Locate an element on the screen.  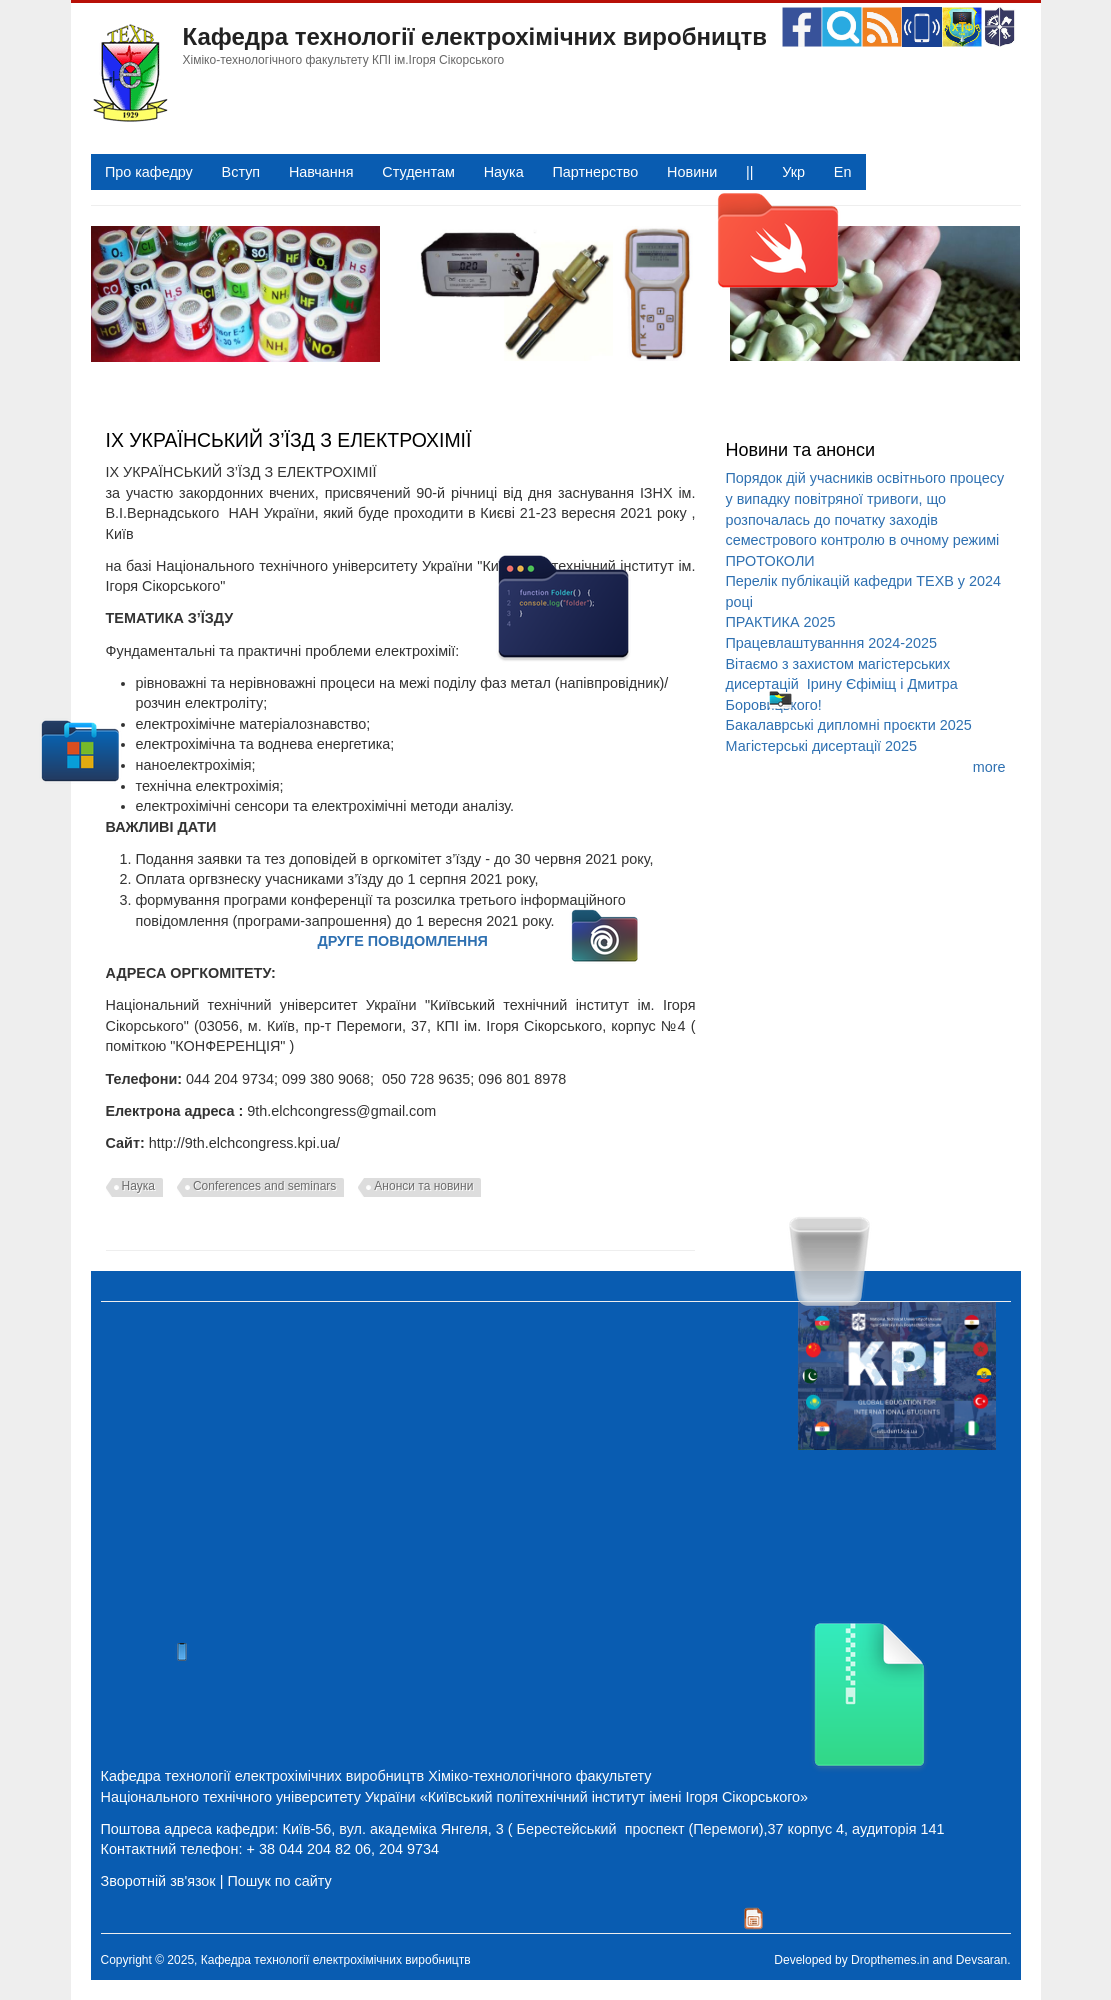
open a presentation template file is located at coordinates (753, 1918).